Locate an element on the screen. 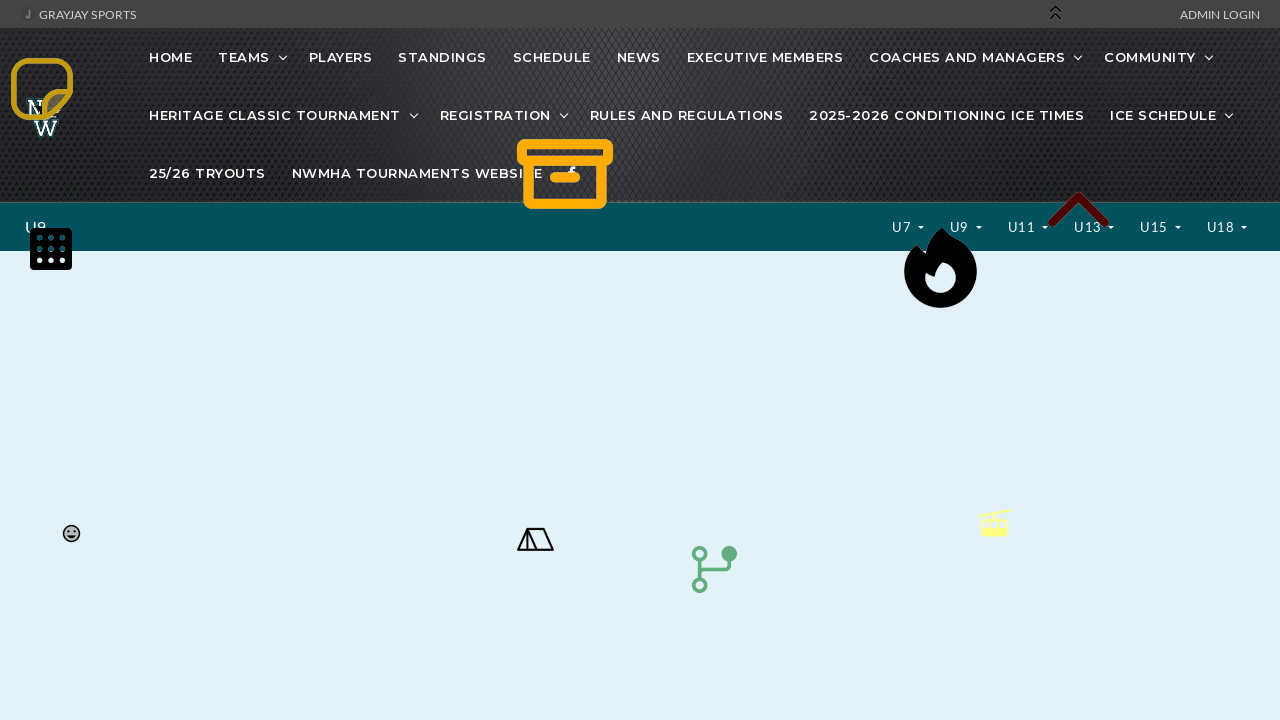 This screenshot has width=1280, height=720. select your current mood or emotional state is located at coordinates (71, 533).